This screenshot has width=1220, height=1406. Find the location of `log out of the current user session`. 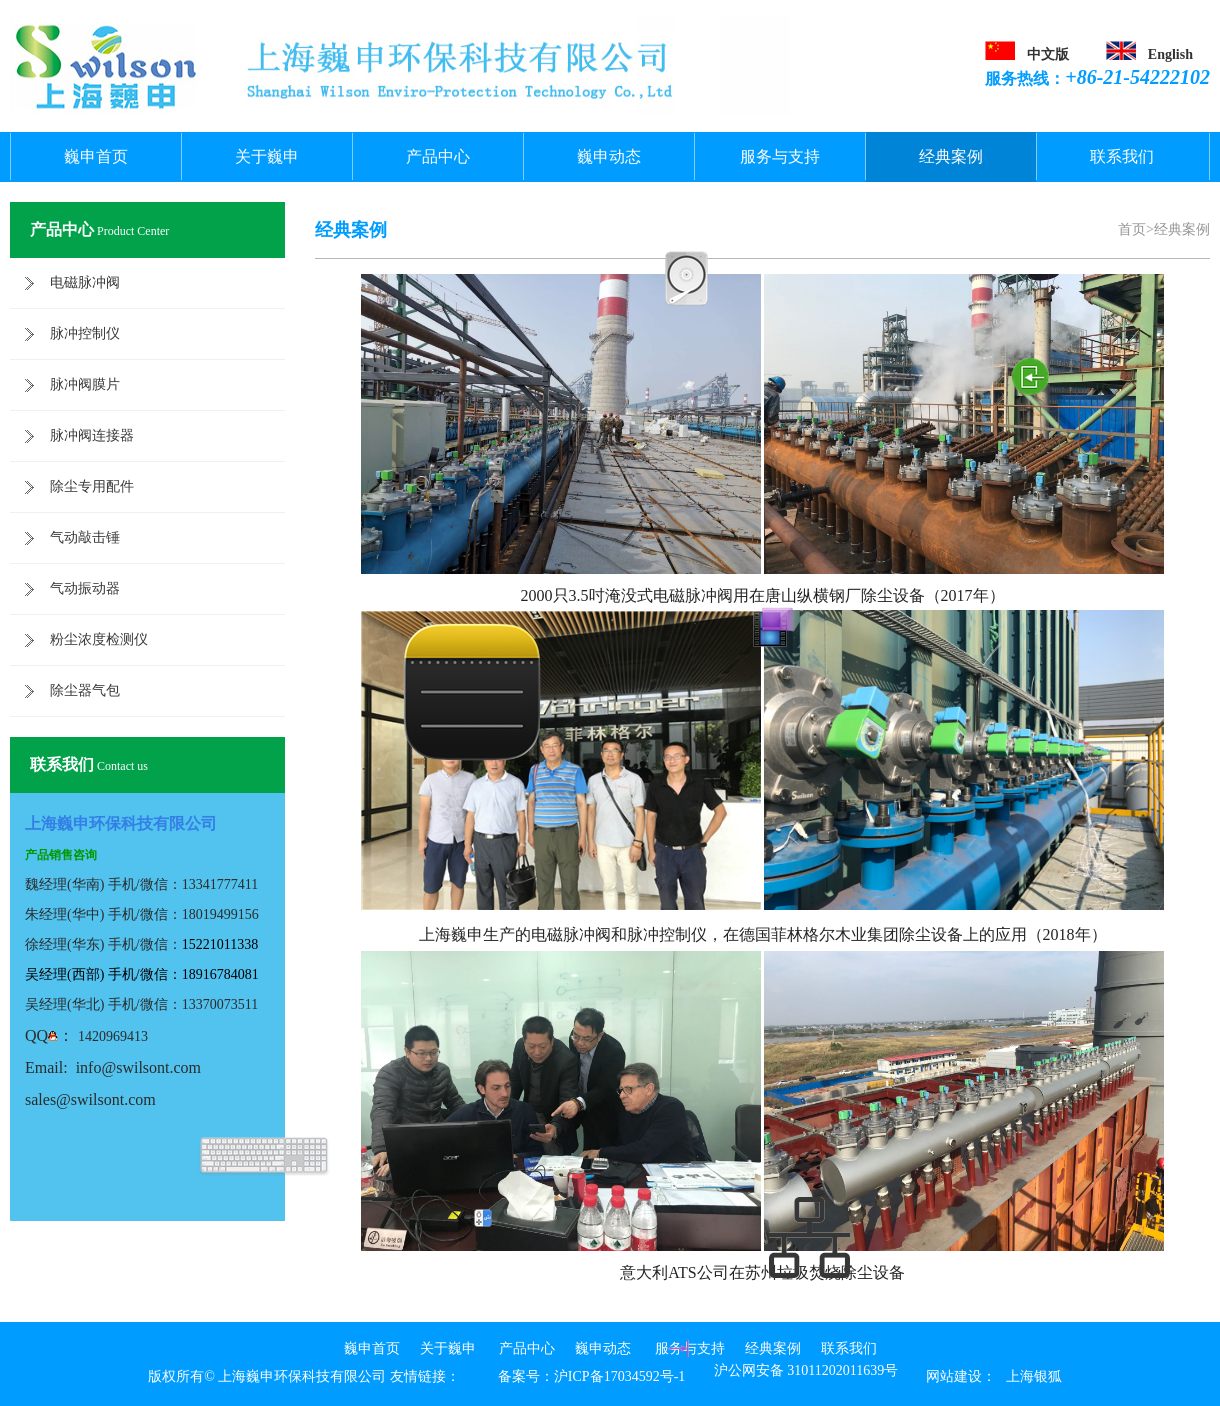

log out of the current user session is located at coordinates (1031, 377).